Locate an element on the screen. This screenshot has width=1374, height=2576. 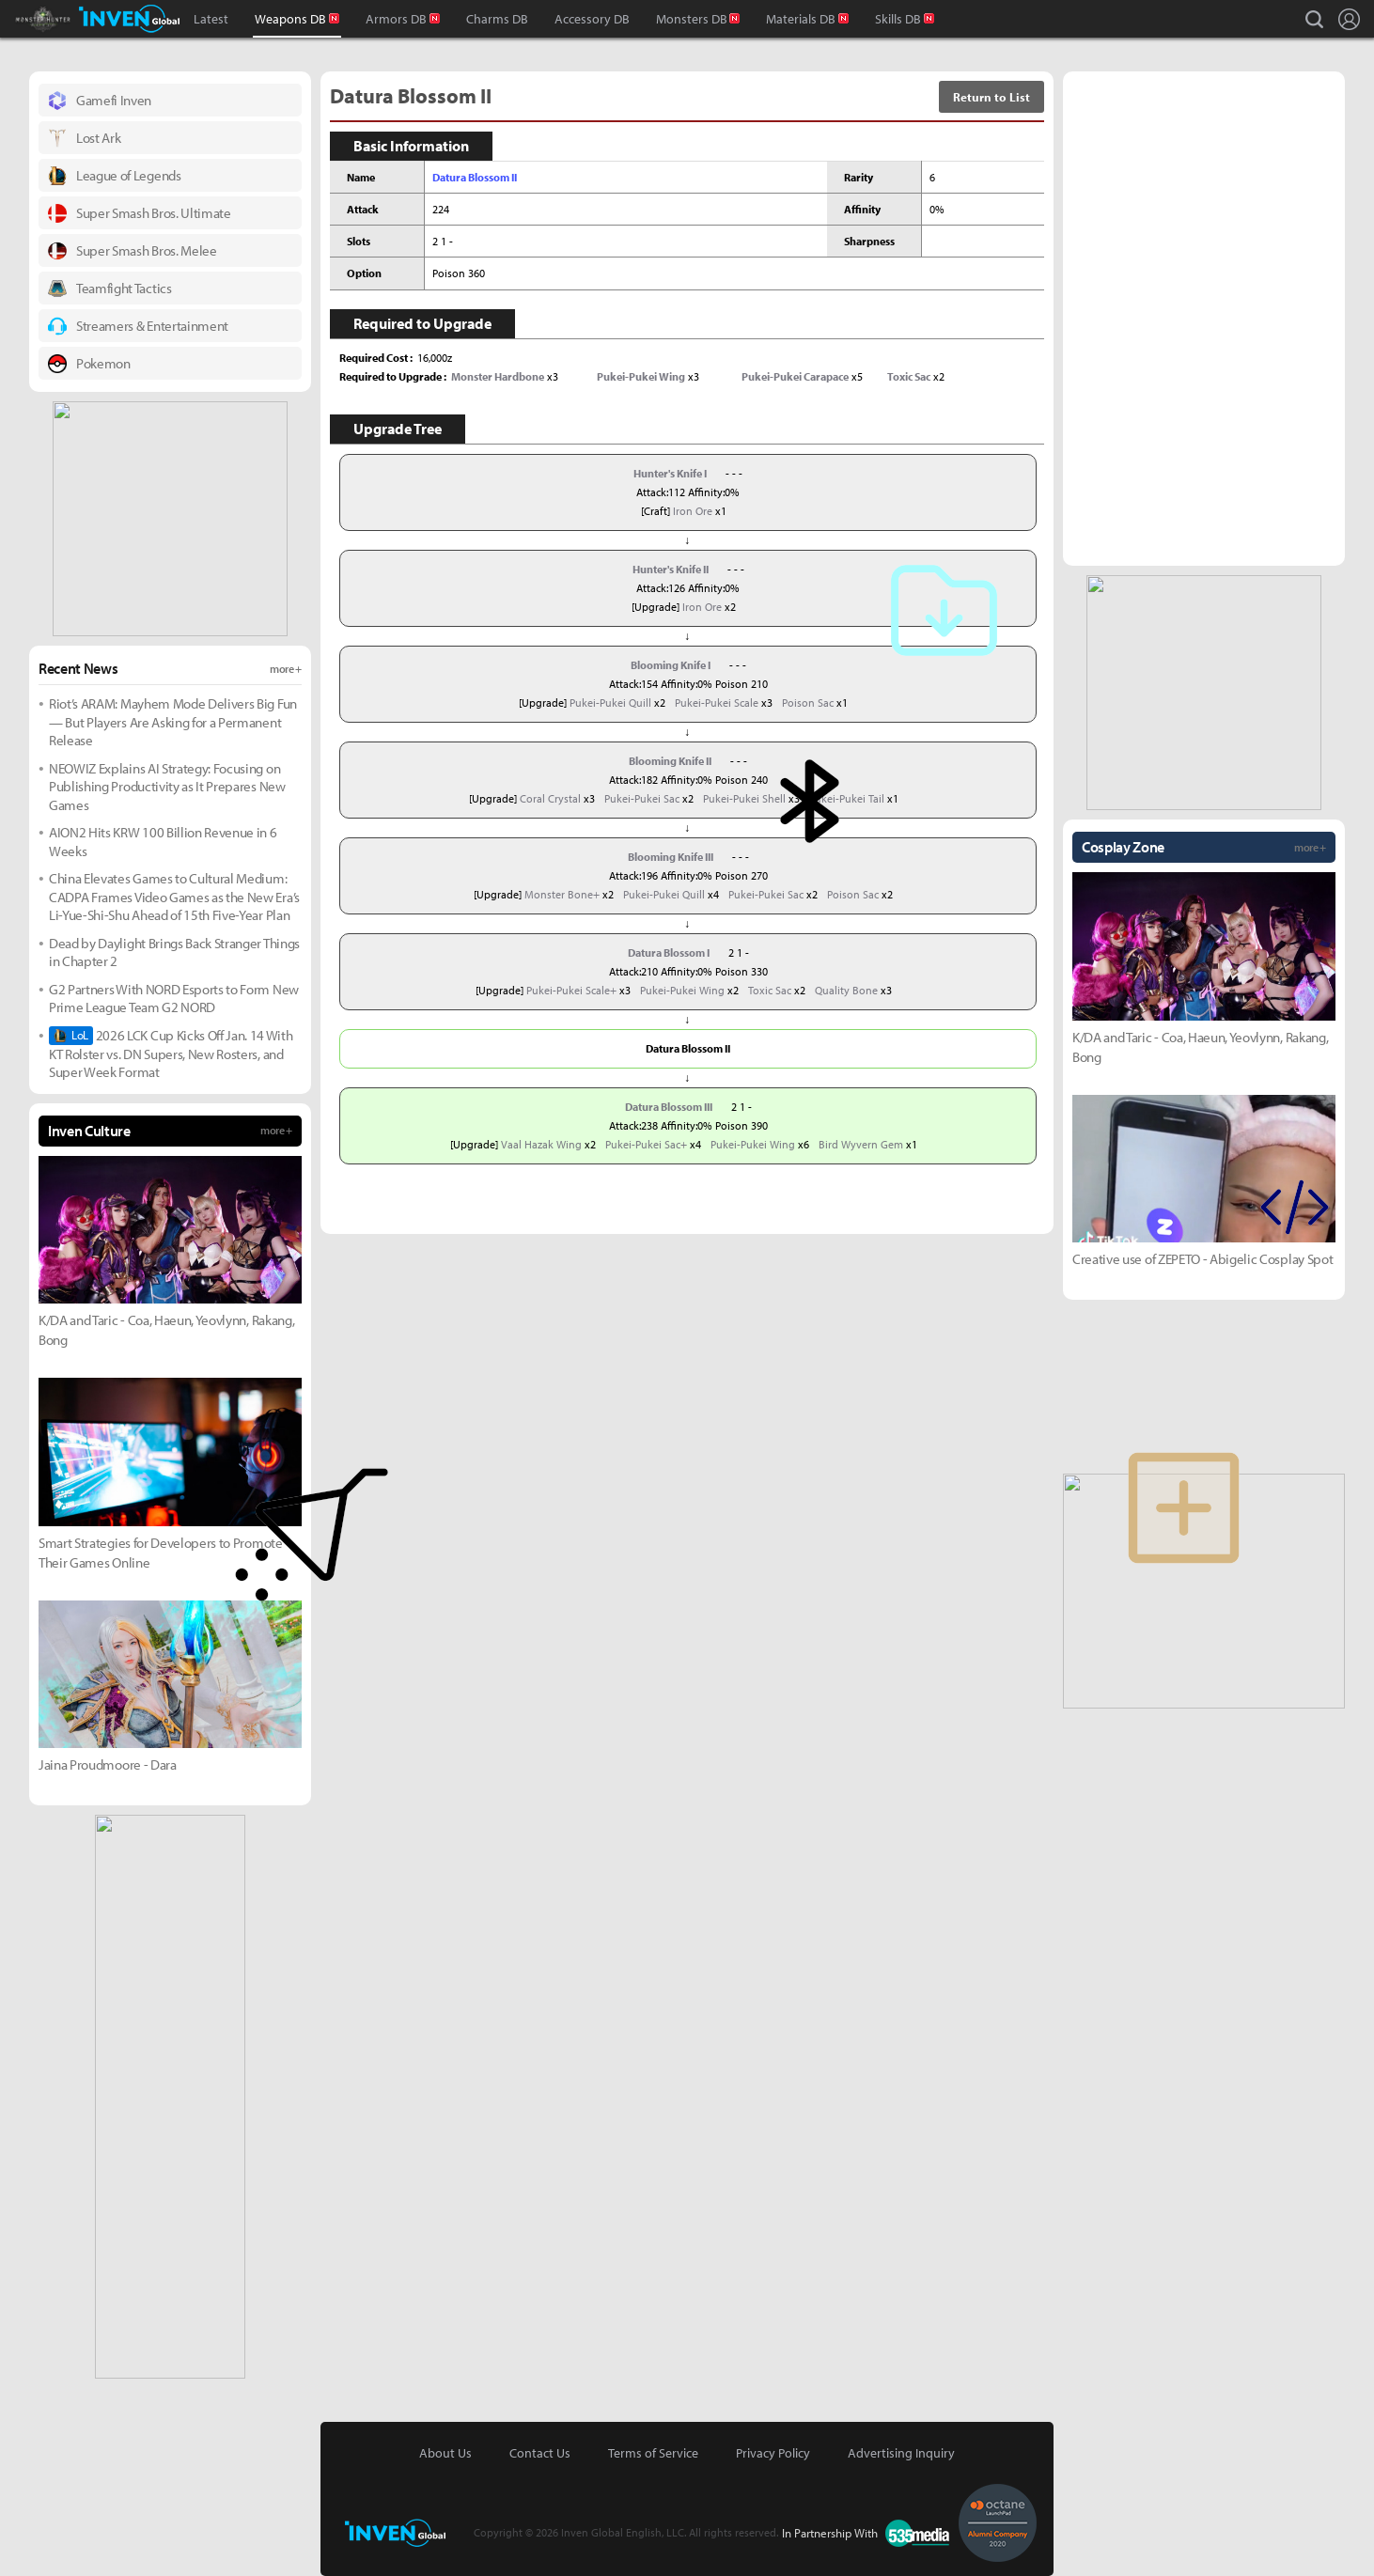
view or edit source code is located at coordinates (1294, 1207).